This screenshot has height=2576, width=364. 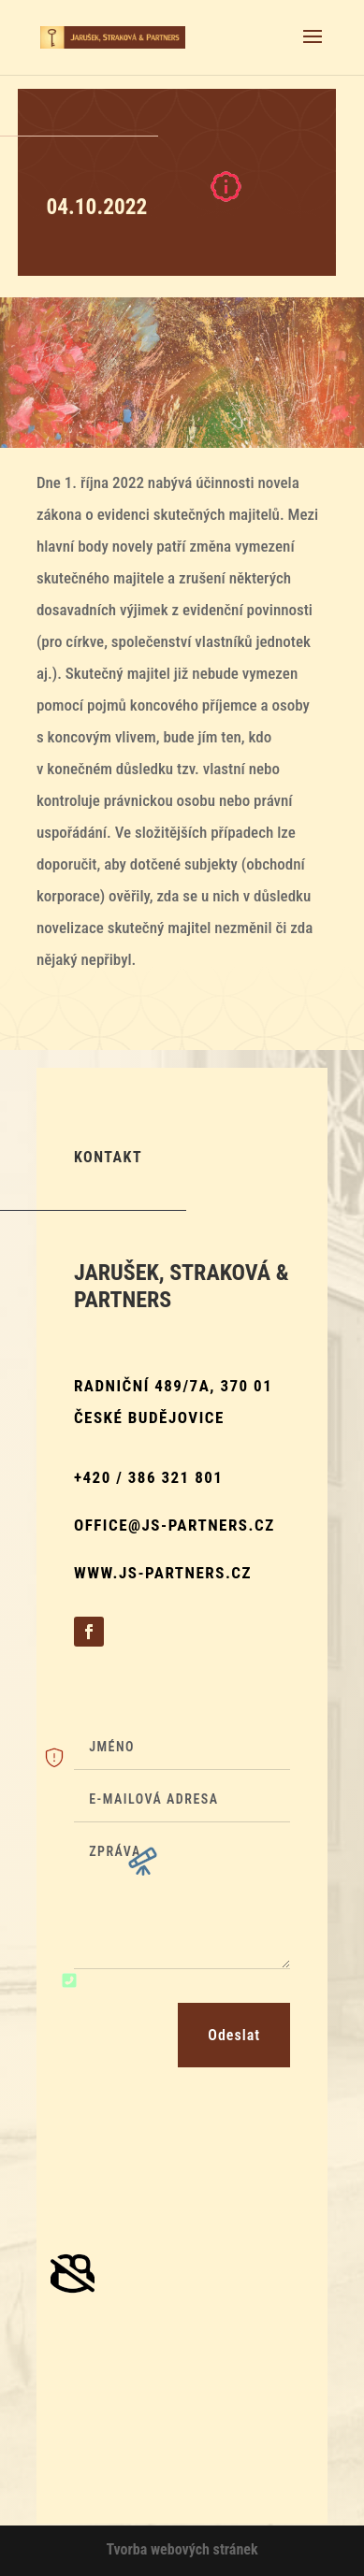 I want to click on tap to make a phone call, so click(x=69, y=1980).